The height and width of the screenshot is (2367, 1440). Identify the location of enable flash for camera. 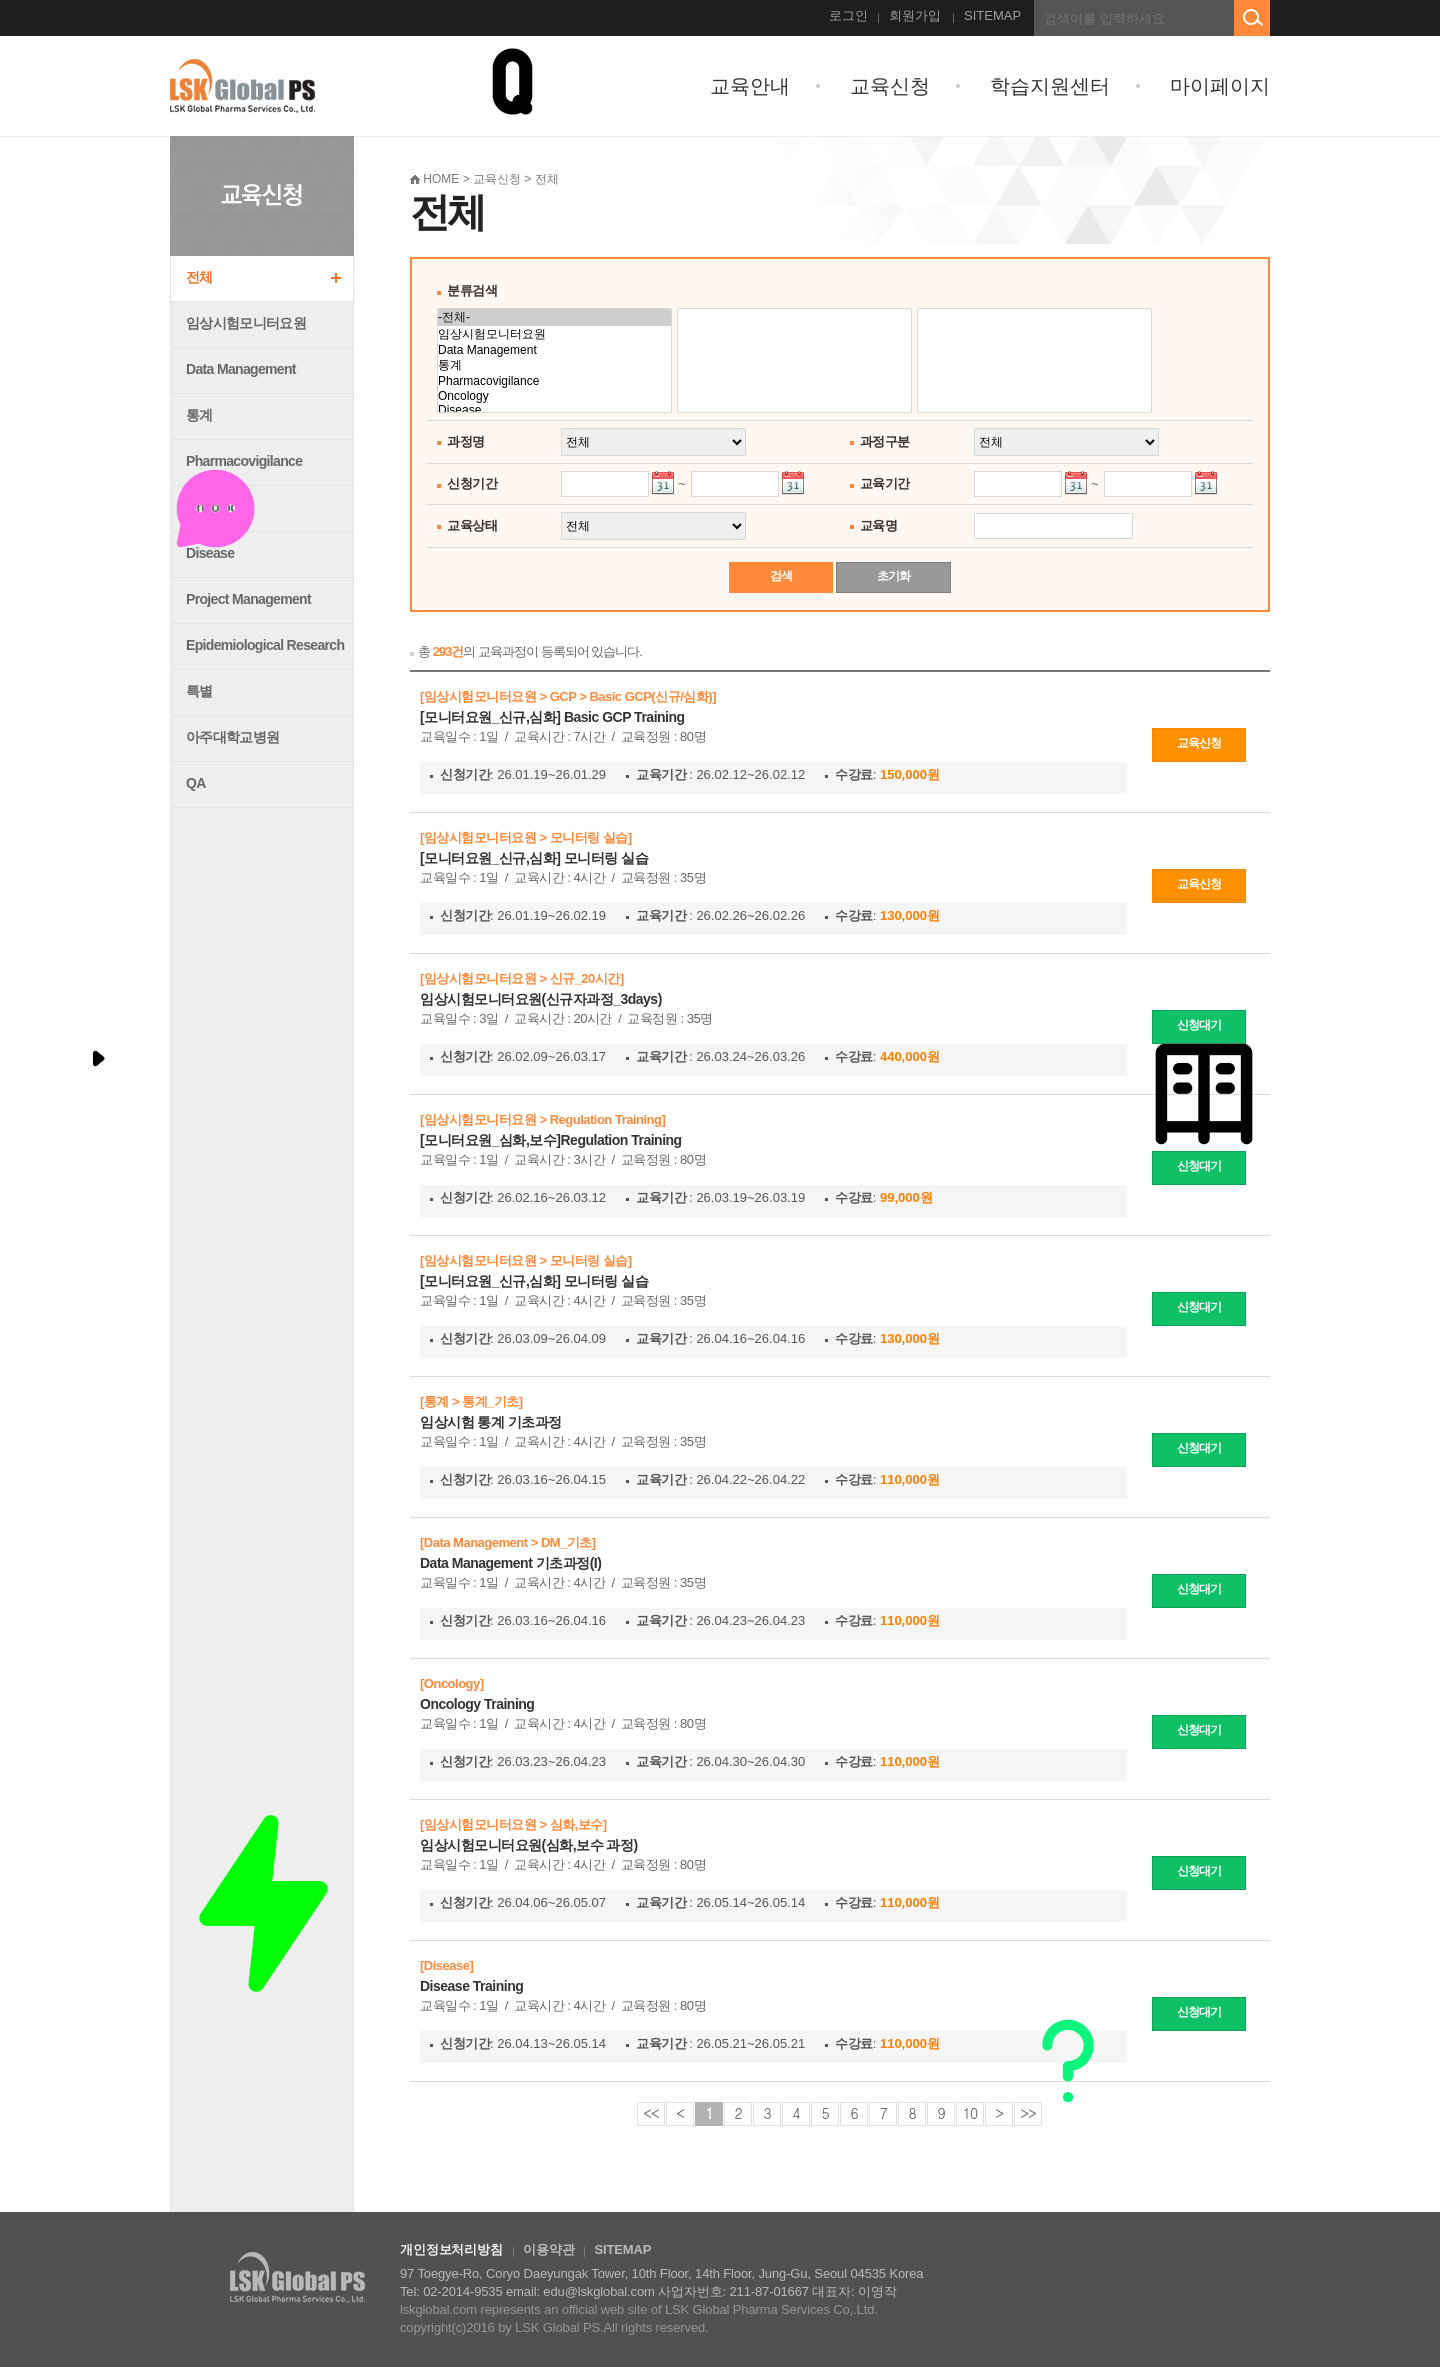
(263, 1903).